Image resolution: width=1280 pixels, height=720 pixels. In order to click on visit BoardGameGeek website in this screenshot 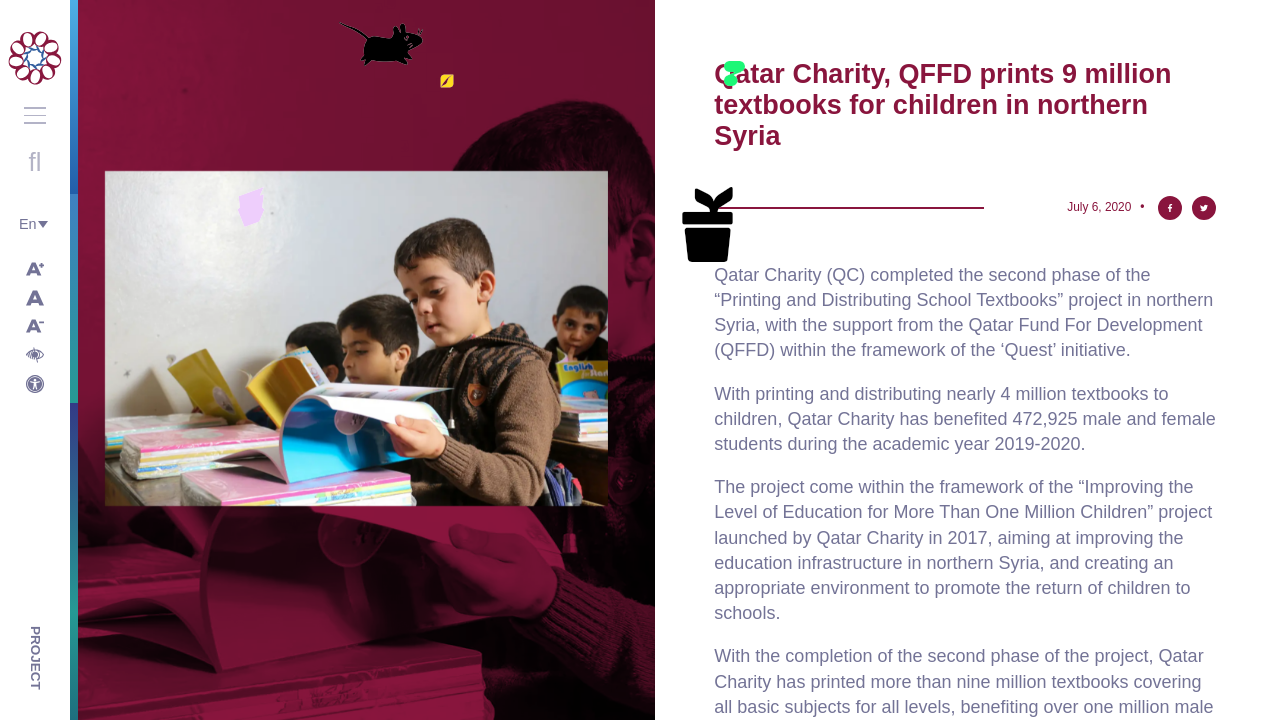, I will do `click(251, 207)`.